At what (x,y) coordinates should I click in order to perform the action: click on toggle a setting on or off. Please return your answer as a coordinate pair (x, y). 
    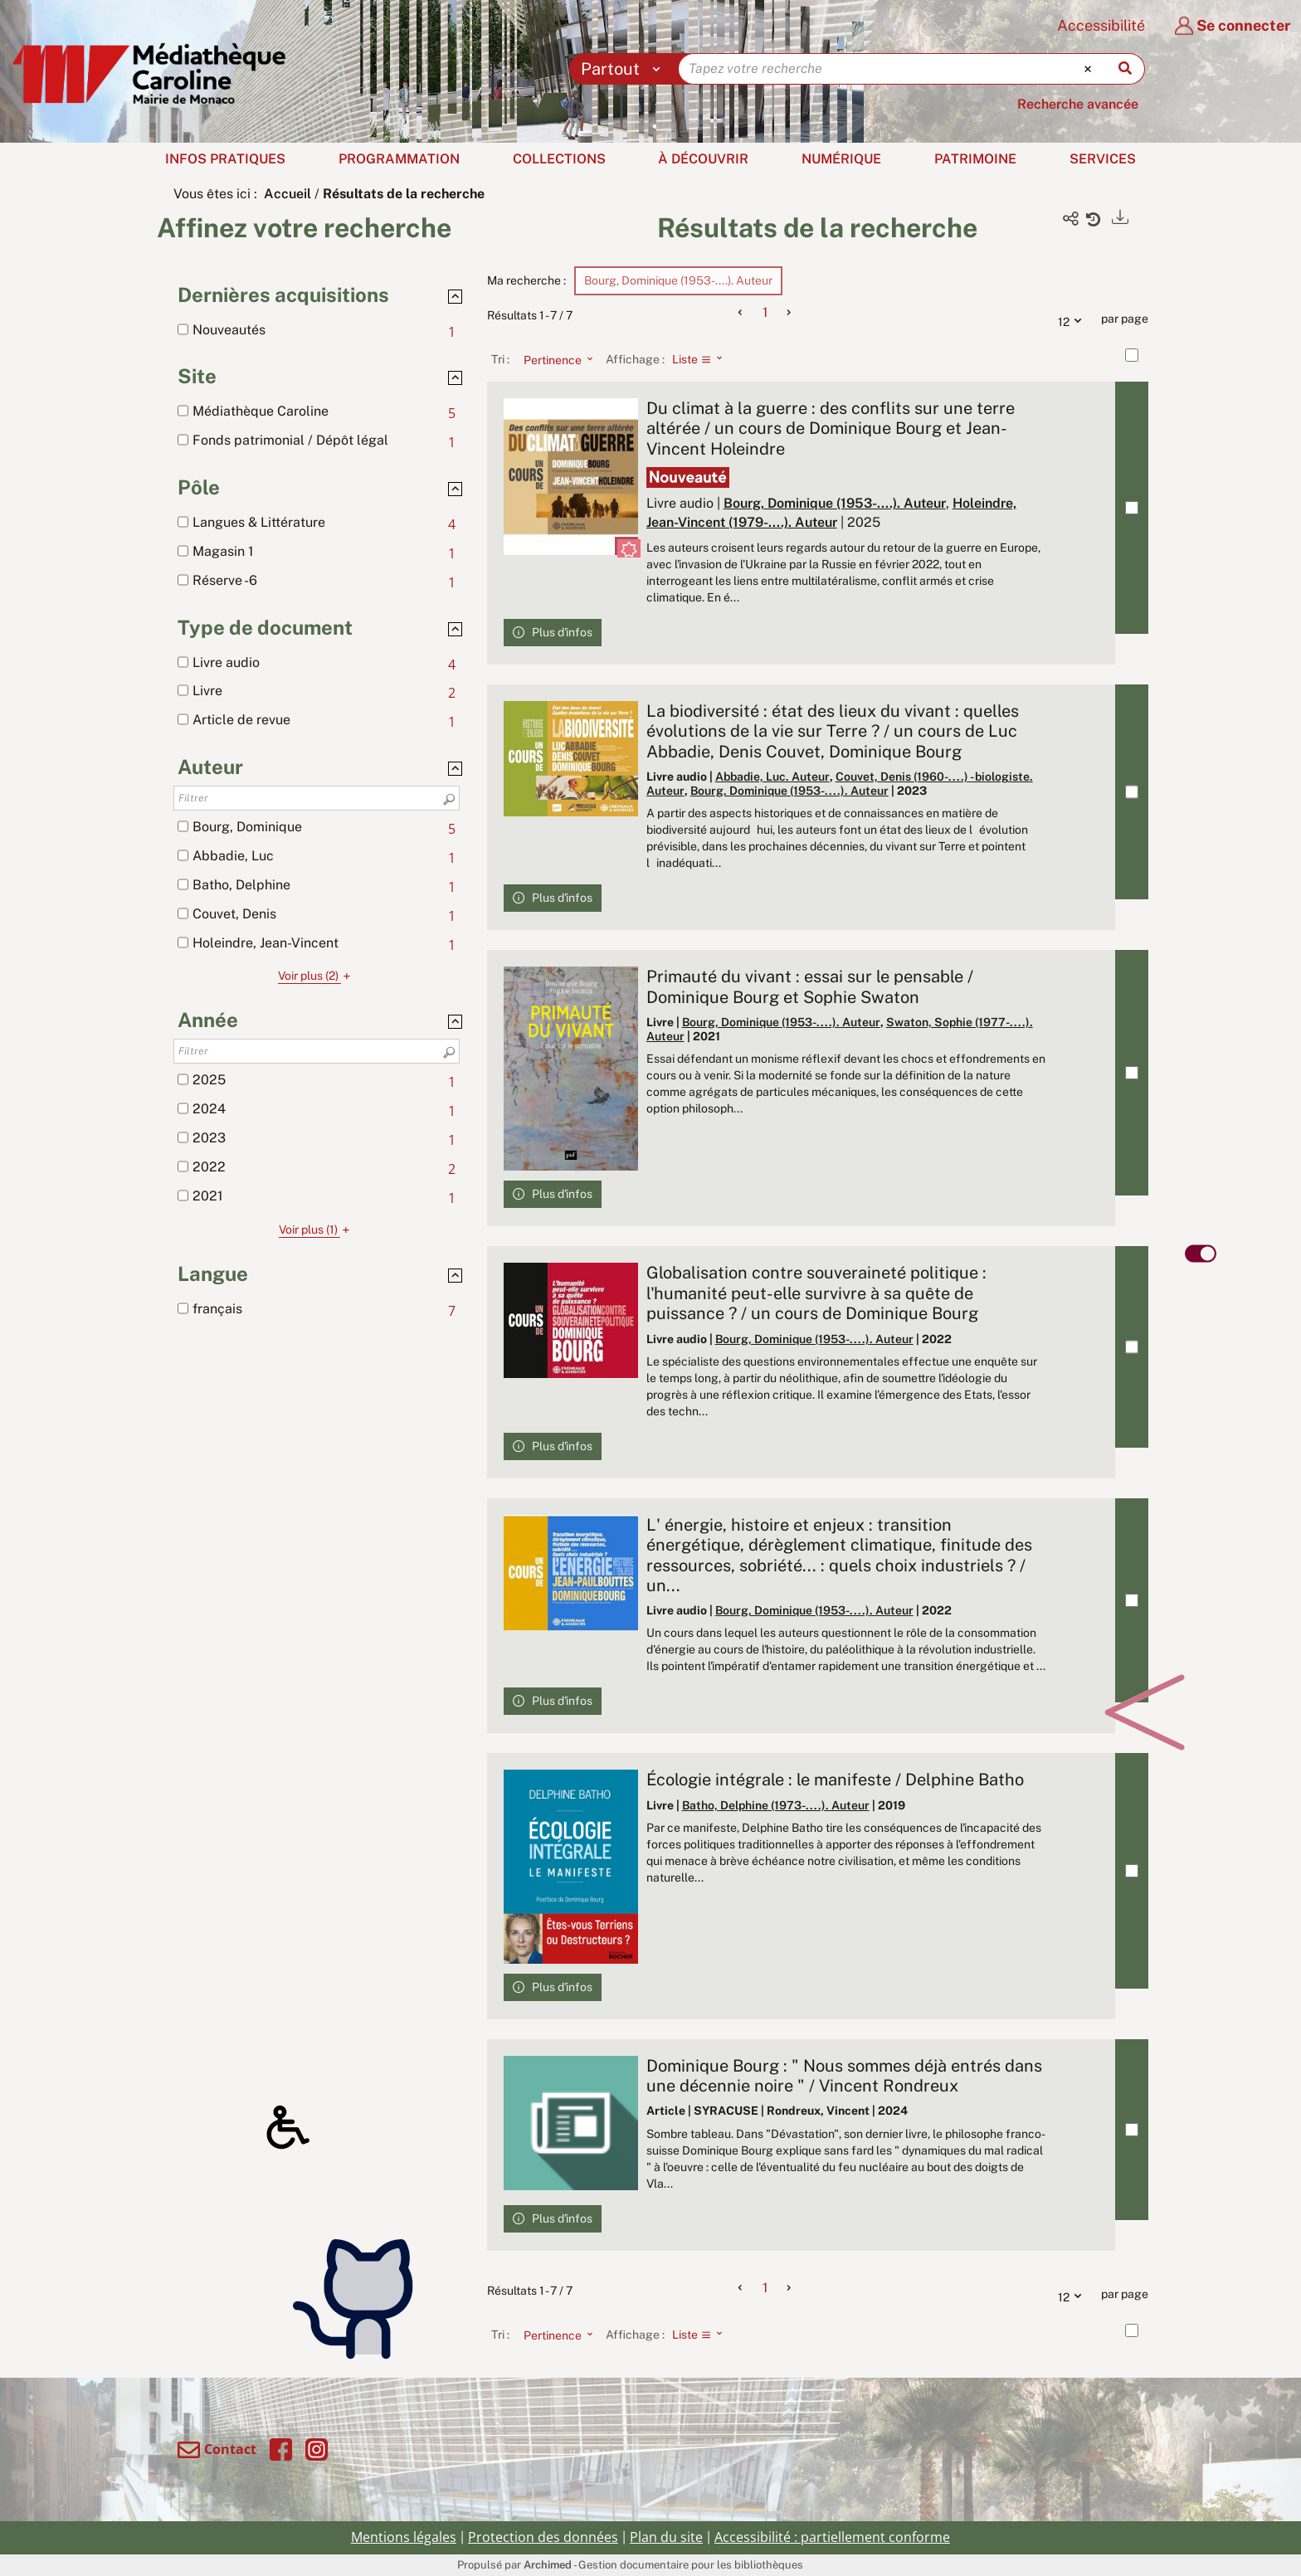
    Looking at the image, I should click on (1201, 1254).